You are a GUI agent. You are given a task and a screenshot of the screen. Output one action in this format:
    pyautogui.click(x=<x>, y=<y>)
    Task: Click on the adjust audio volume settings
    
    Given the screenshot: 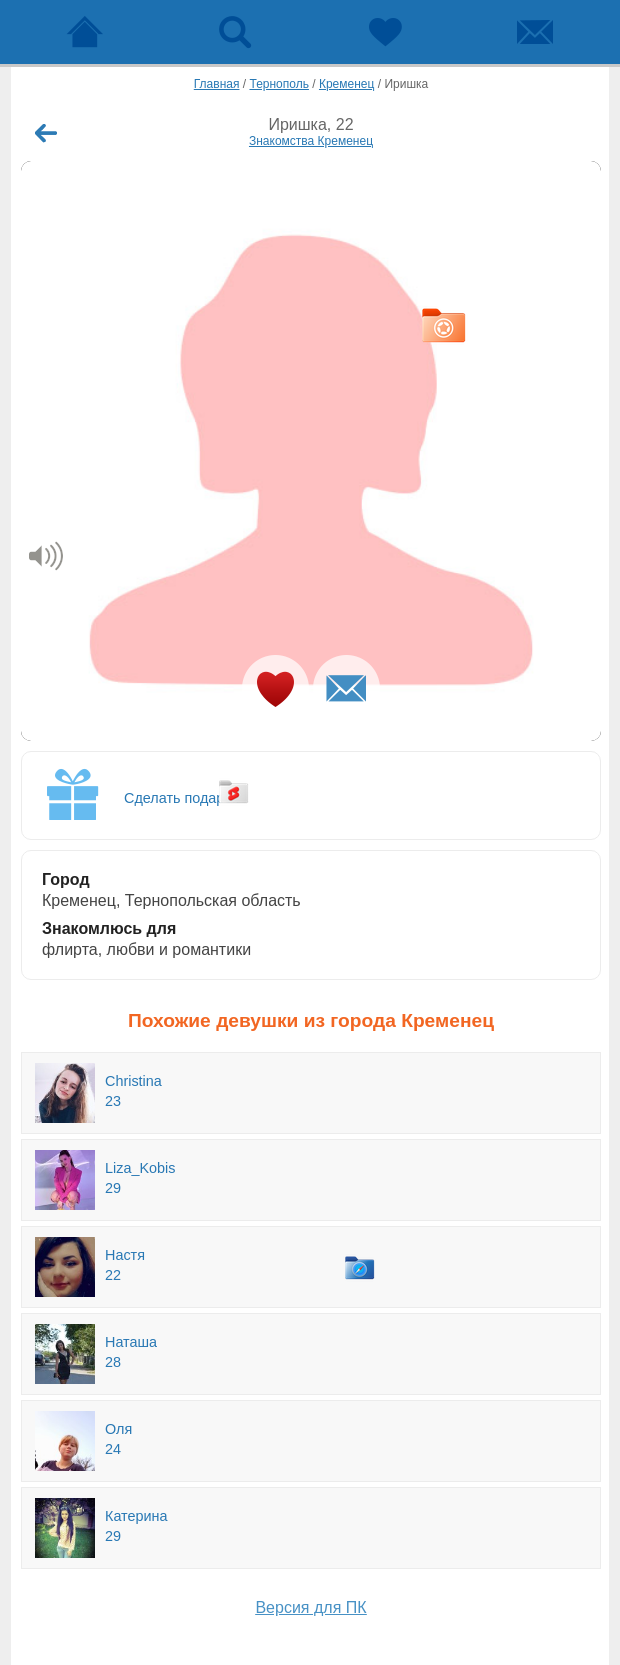 What is the action you would take?
    pyautogui.click(x=46, y=556)
    